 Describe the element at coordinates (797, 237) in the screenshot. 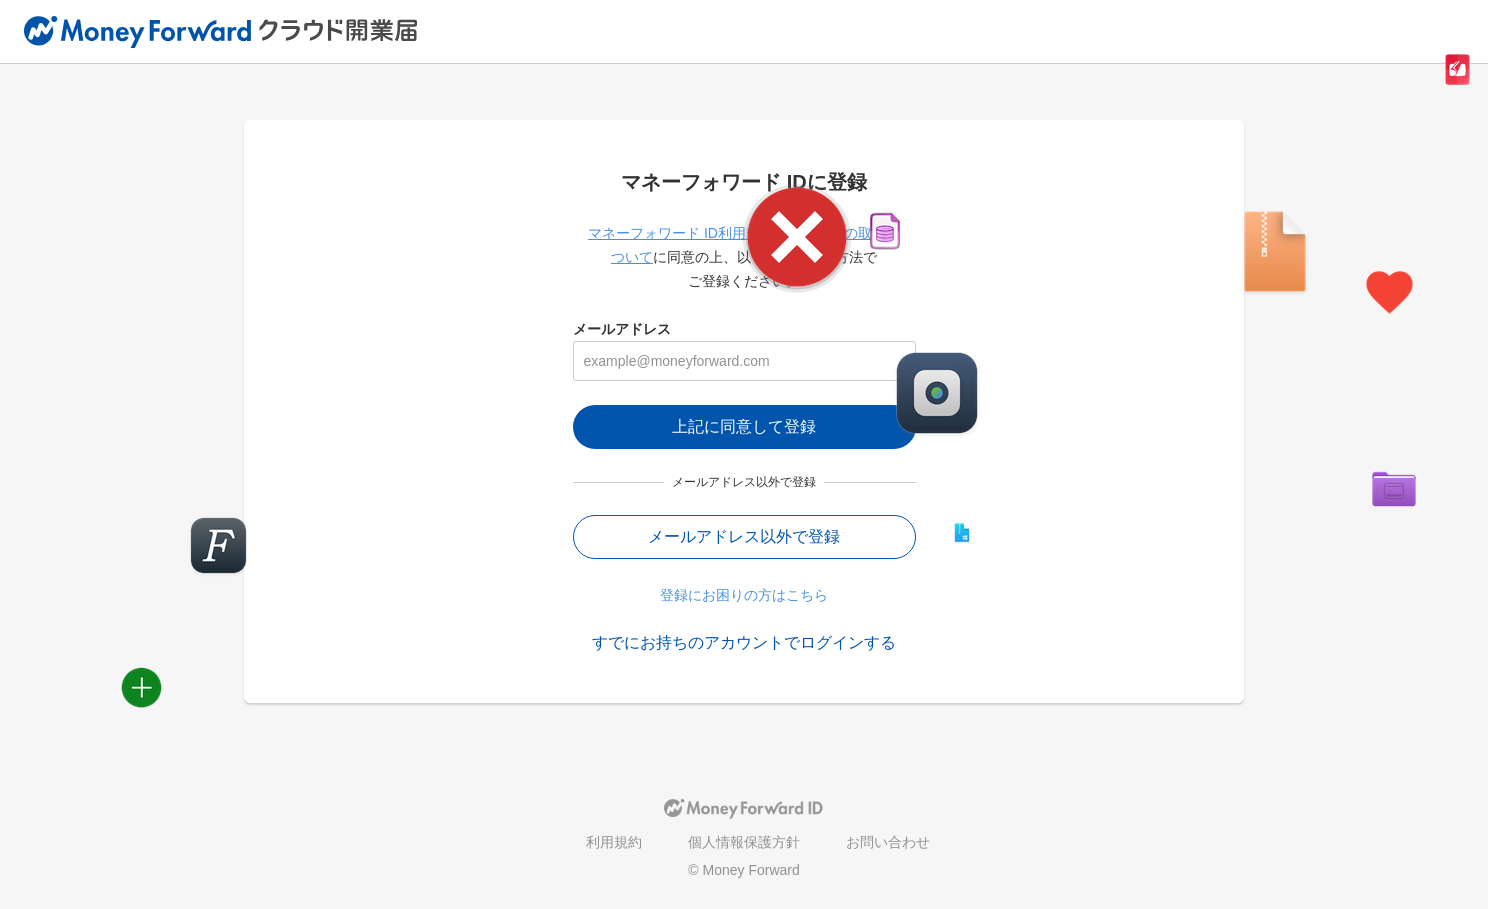

I see `indicates a file or item that cannot be read or accessed` at that location.